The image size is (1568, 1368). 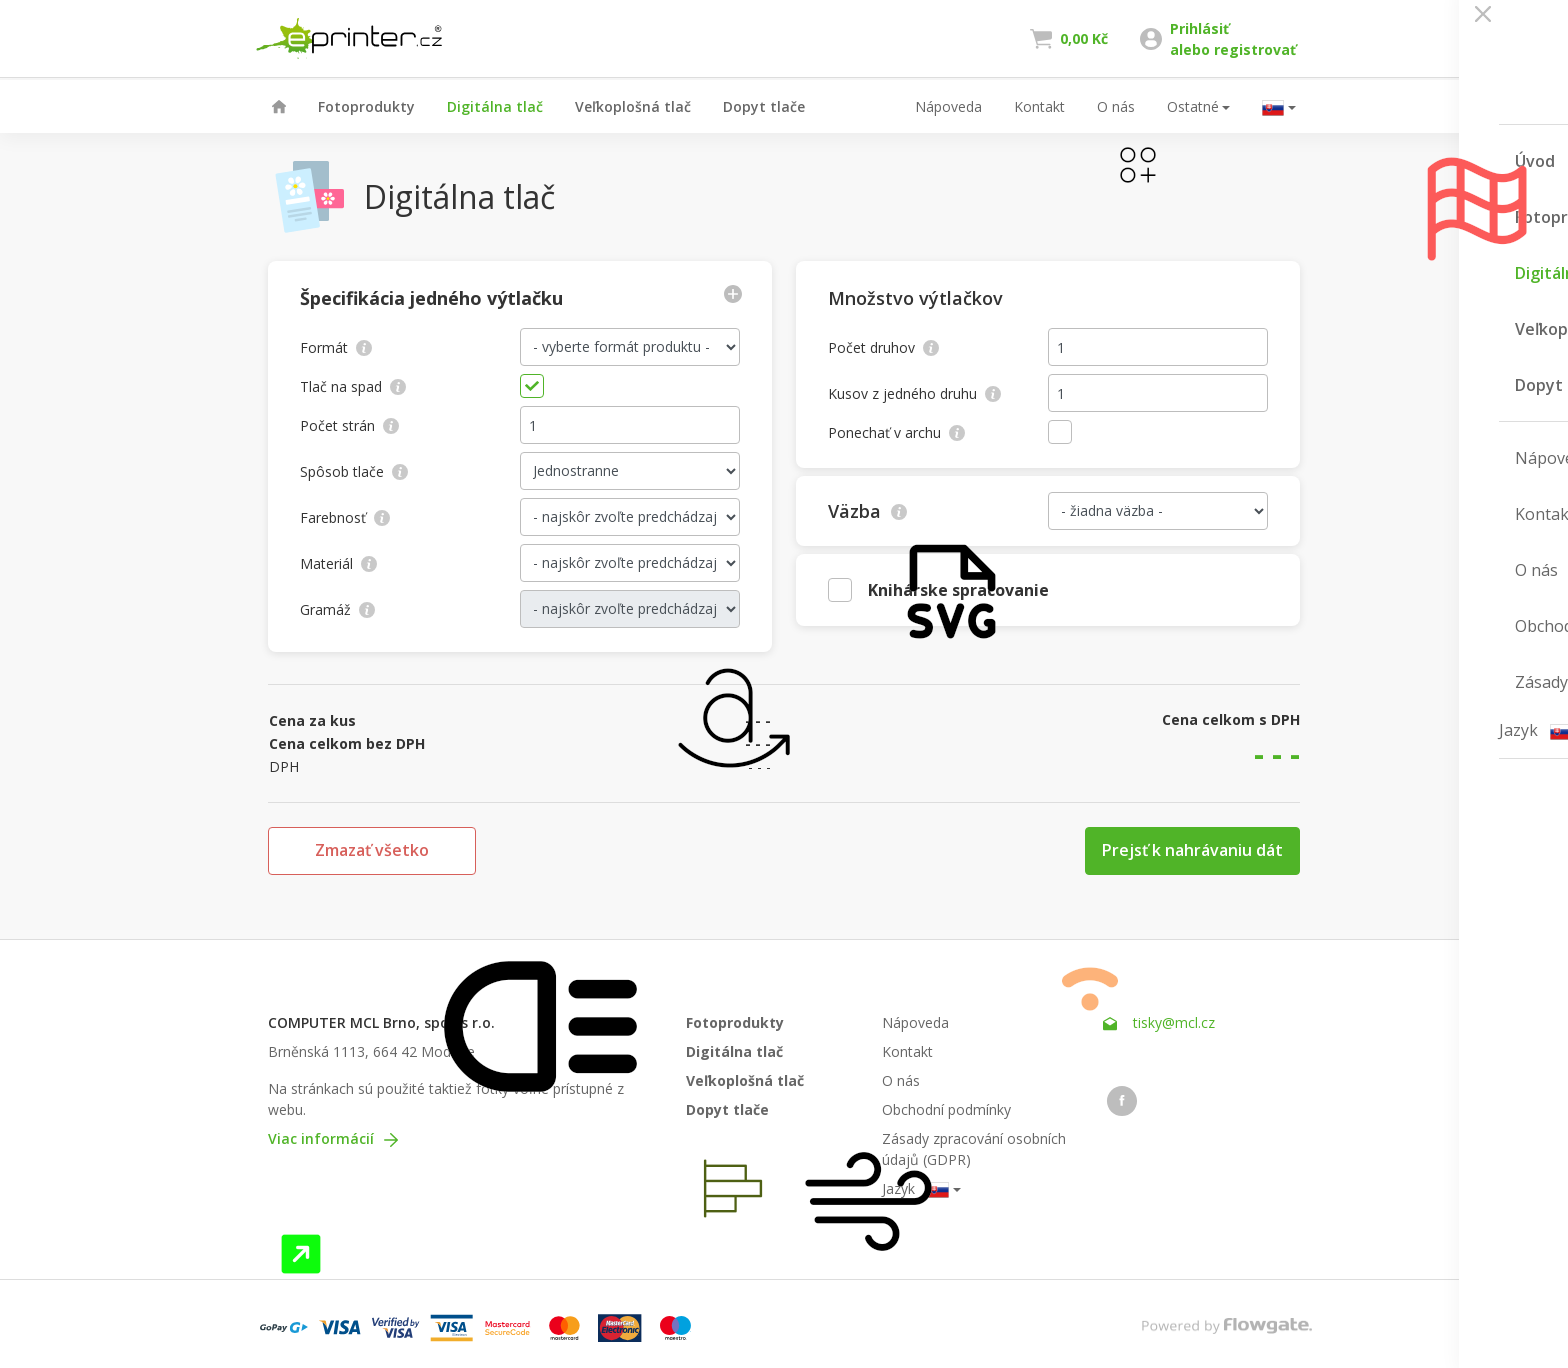 What do you see at coordinates (1090, 961) in the screenshot?
I see `indicates weak wifi signal strength` at bounding box center [1090, 961].